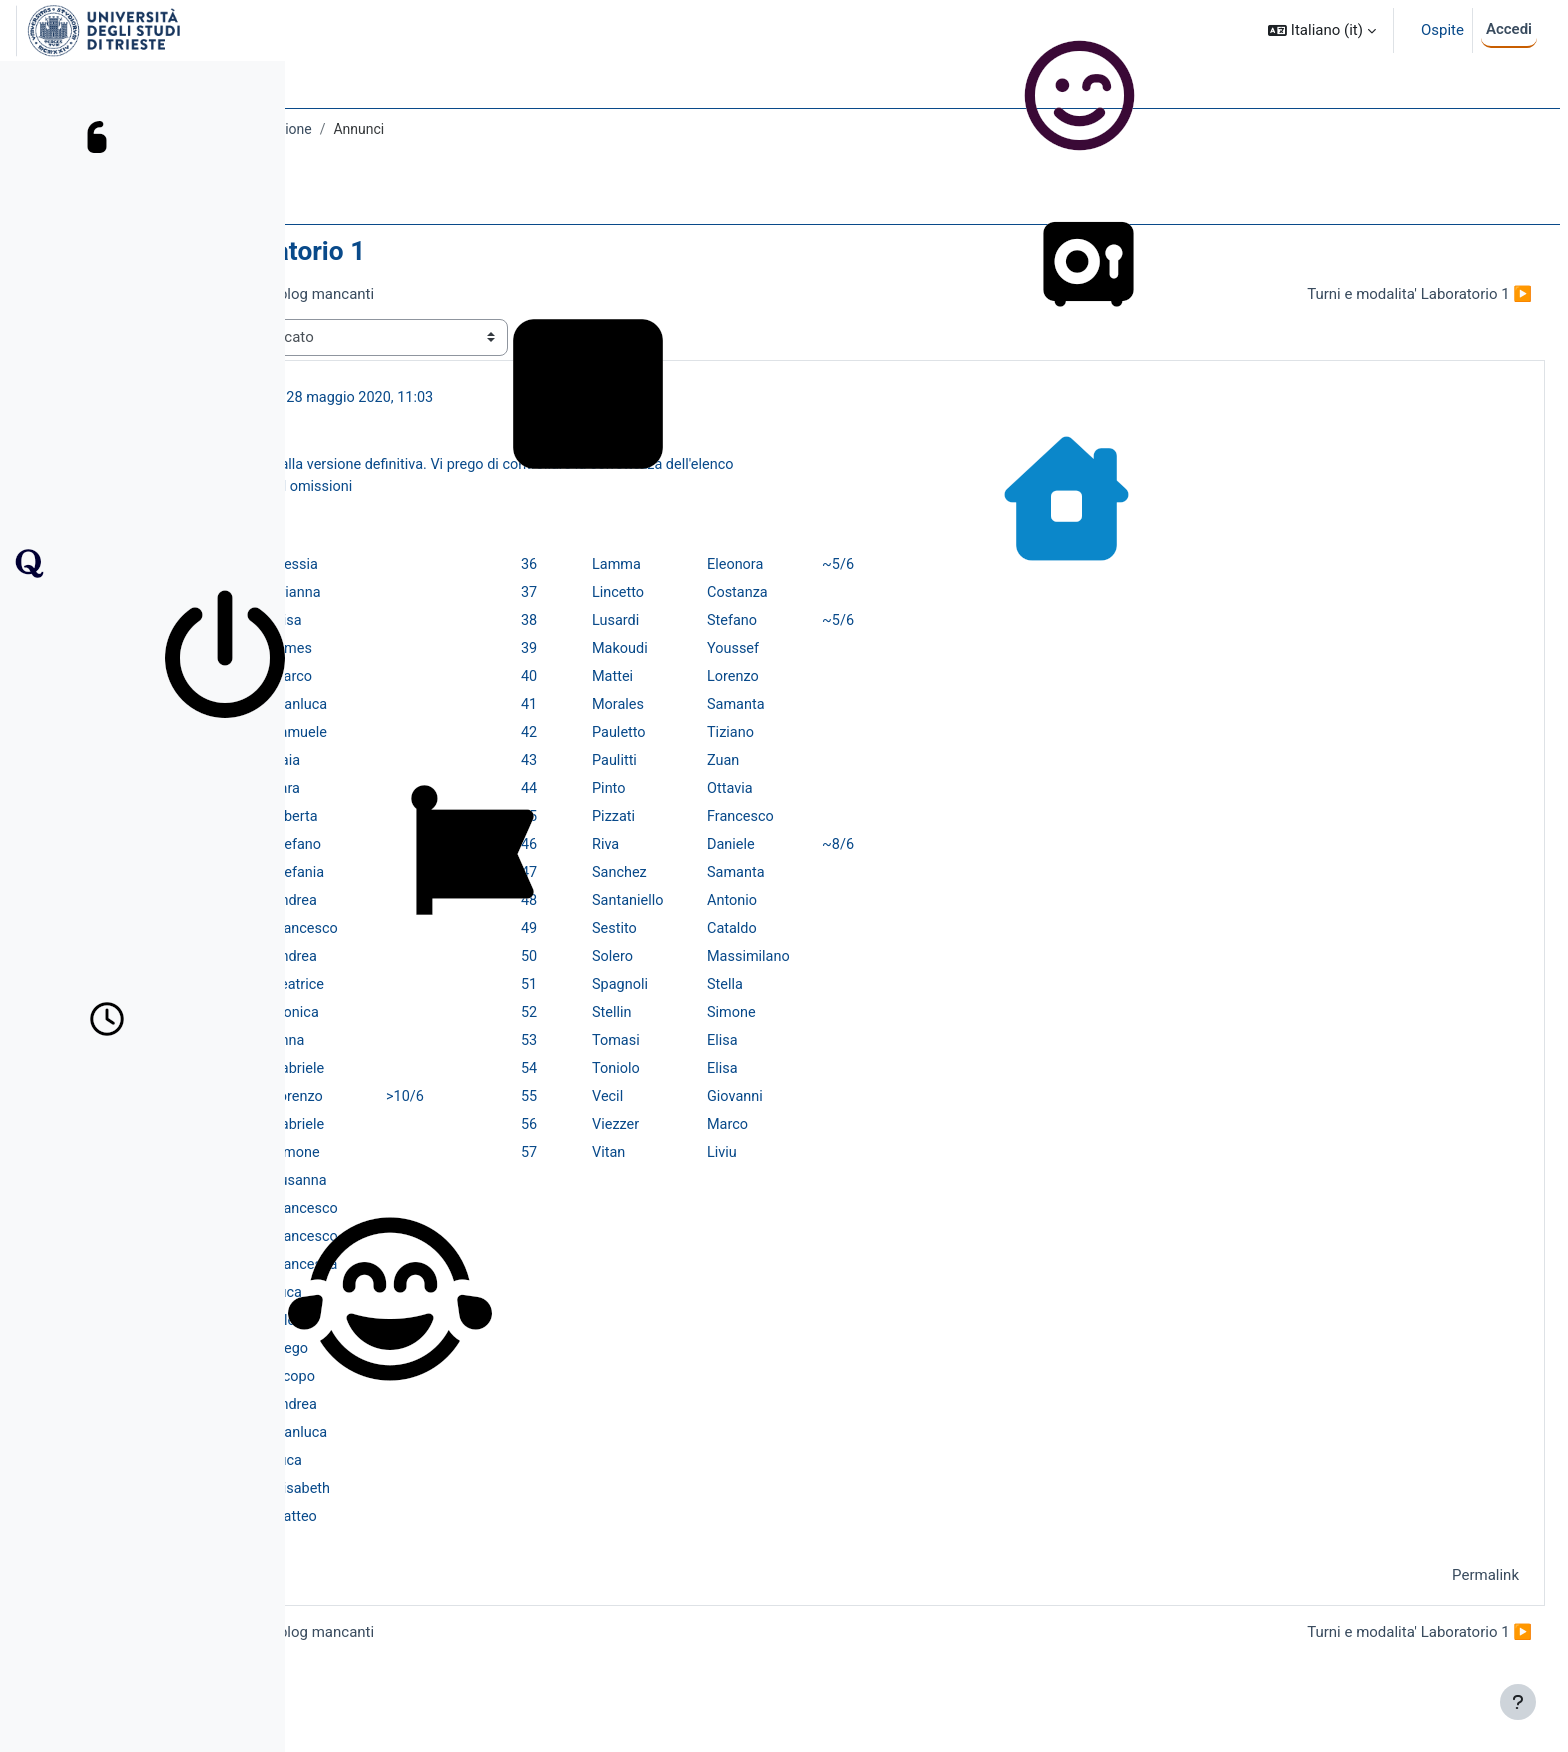  I want to click on view time or clock settings, so click(107, 1019).